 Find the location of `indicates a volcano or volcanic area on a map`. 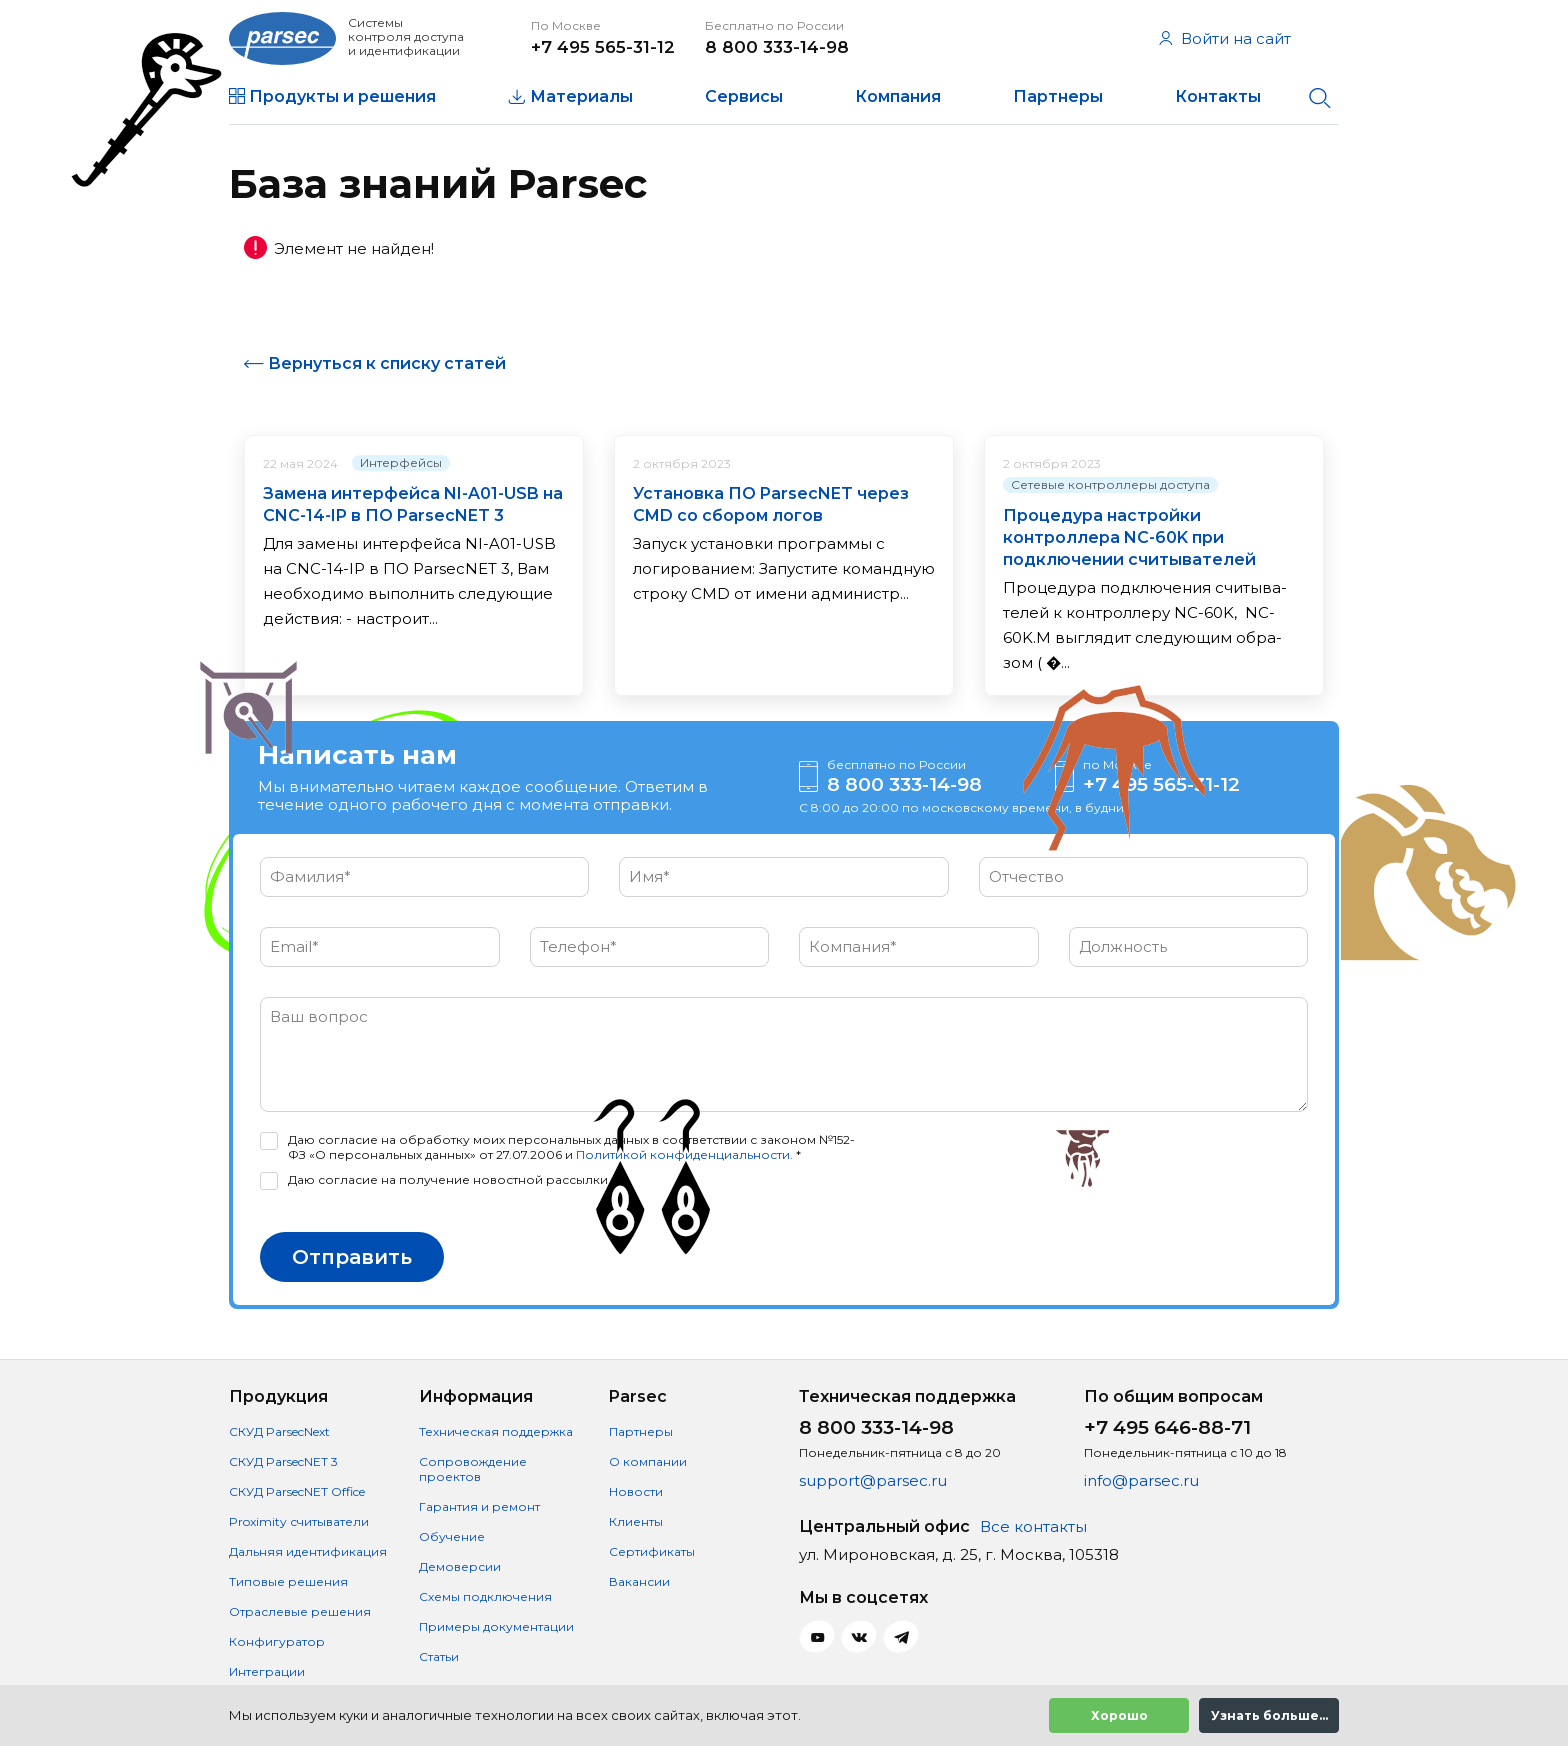

indicates a volcano or volcanic area on a map is located at coordinates (1114, 759).